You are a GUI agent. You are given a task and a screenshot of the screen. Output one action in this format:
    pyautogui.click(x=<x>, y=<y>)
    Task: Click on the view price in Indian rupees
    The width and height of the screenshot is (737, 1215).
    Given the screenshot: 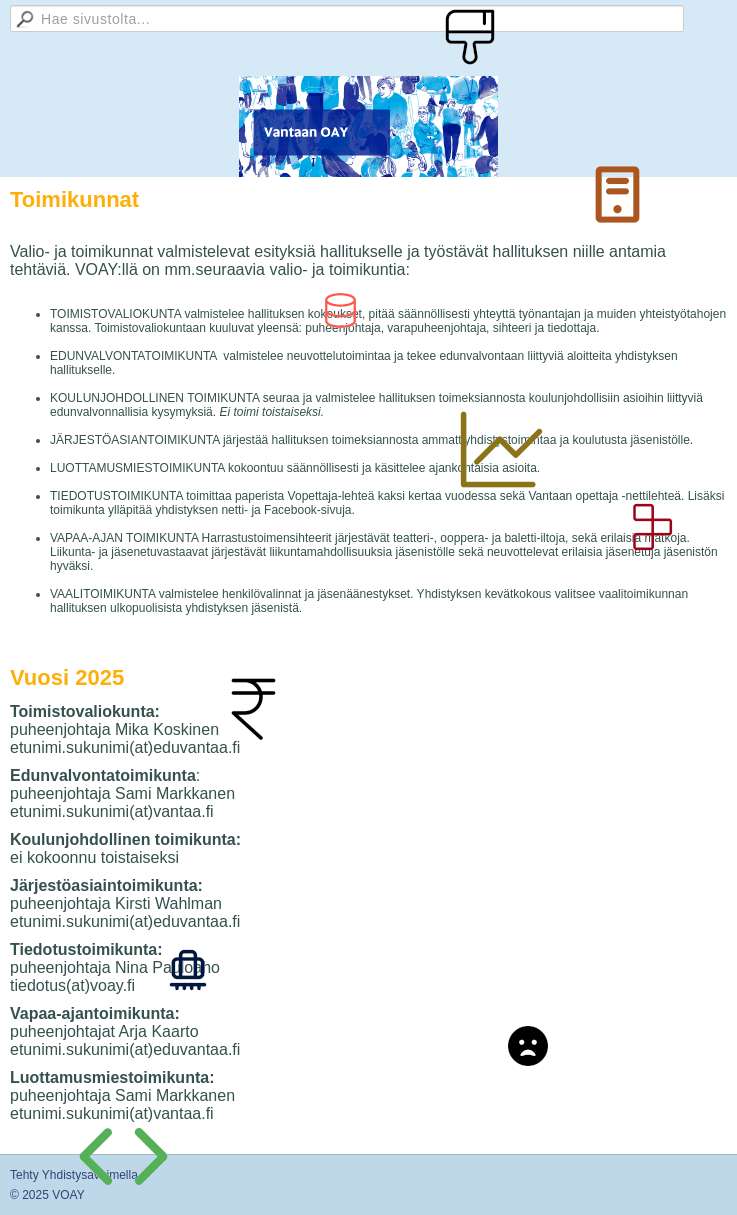 What is the action you would take?
    pyautogui.click(x=251, y=708)
    